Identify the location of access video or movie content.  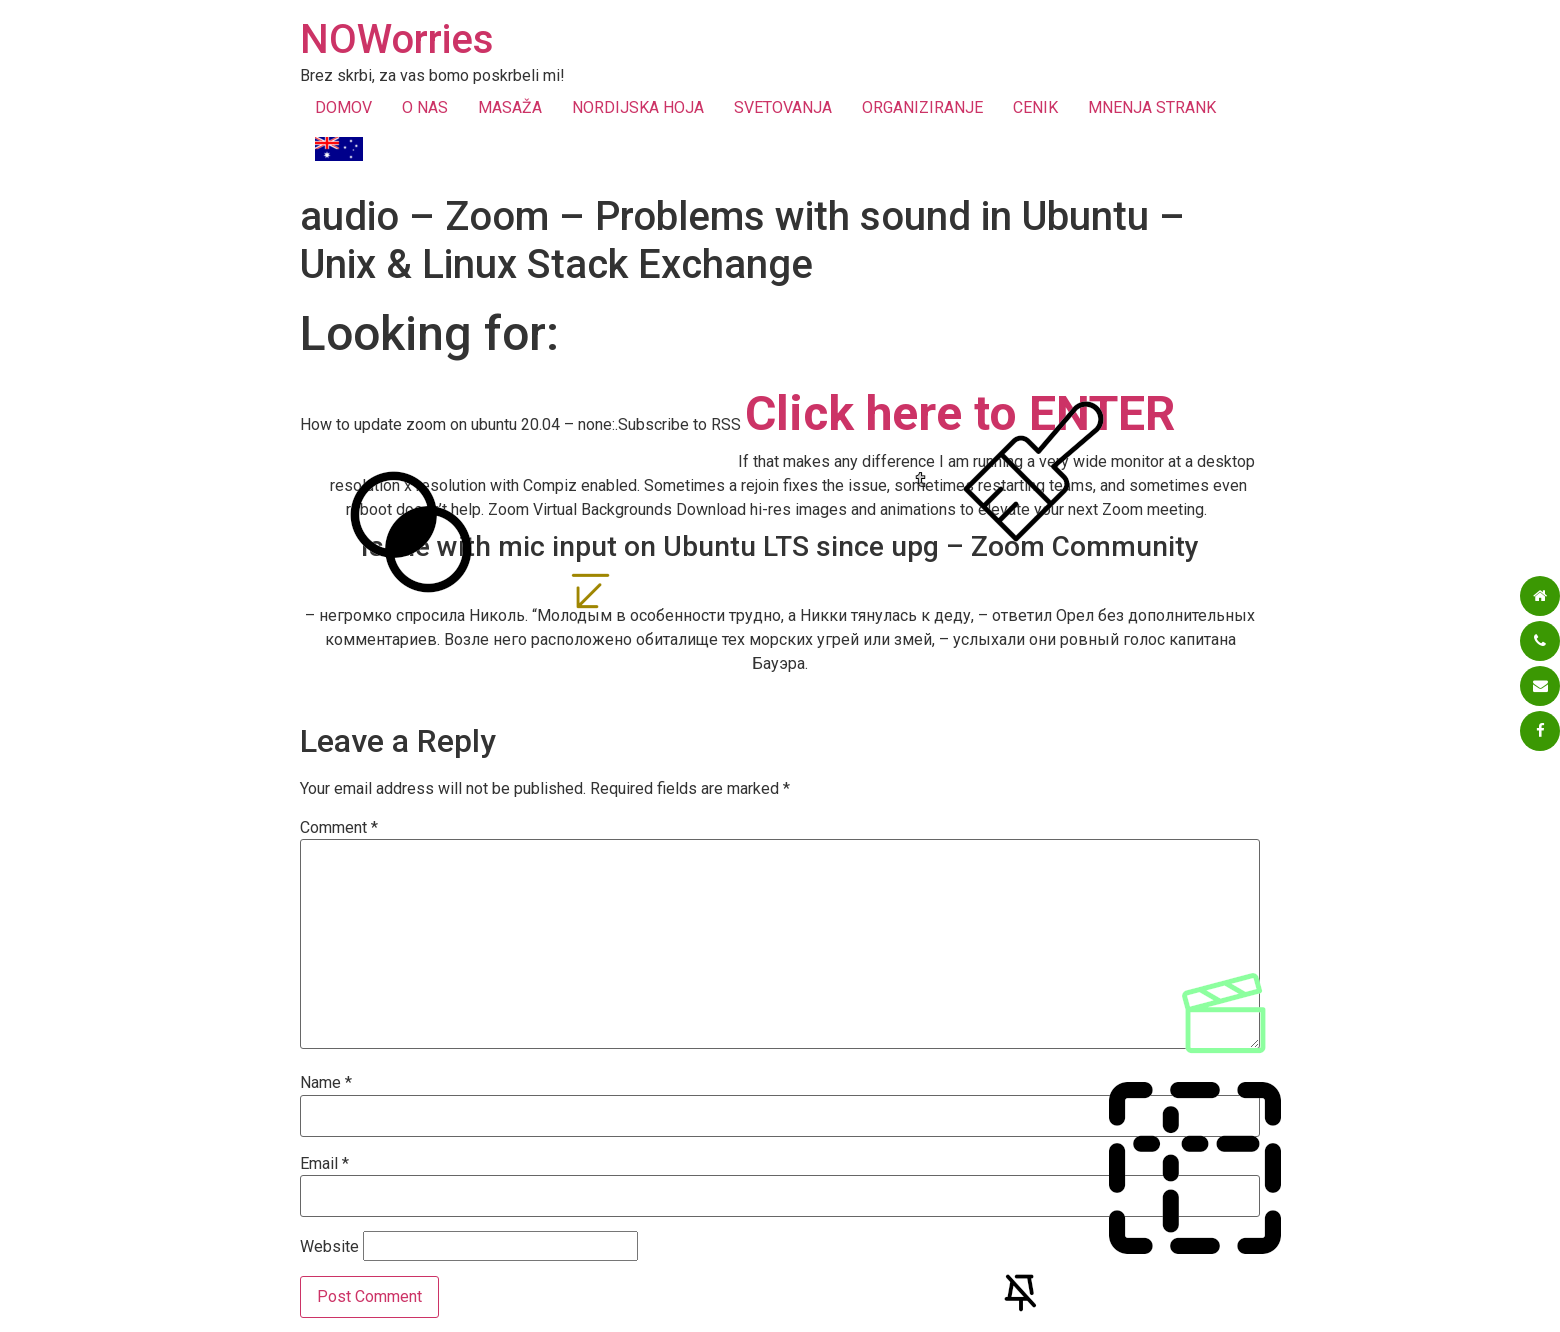
(1225, 1016).